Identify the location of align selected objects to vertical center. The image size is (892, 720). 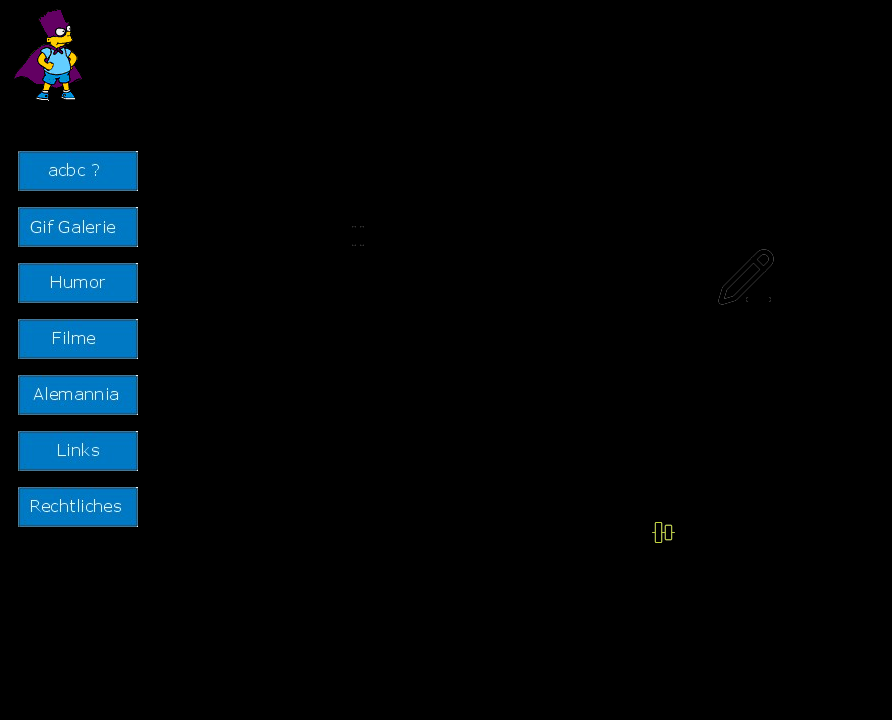
(663, 532).